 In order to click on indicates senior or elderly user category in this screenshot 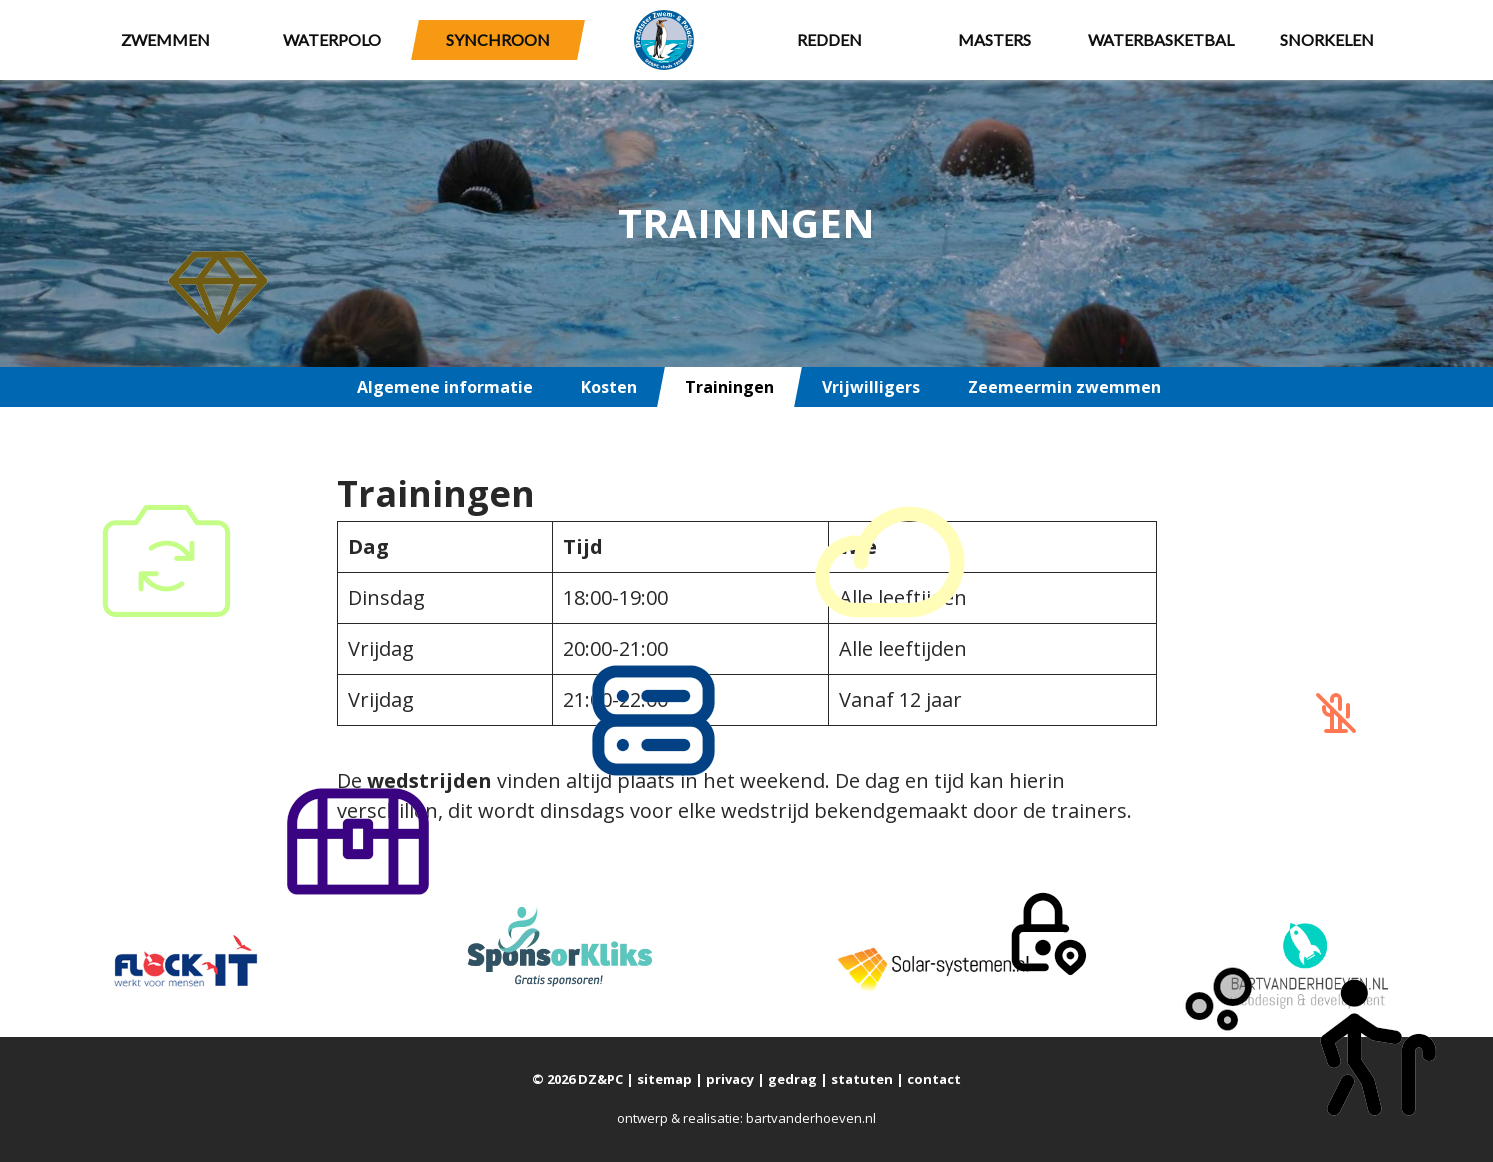, I will do `click(1381, 1047)`.